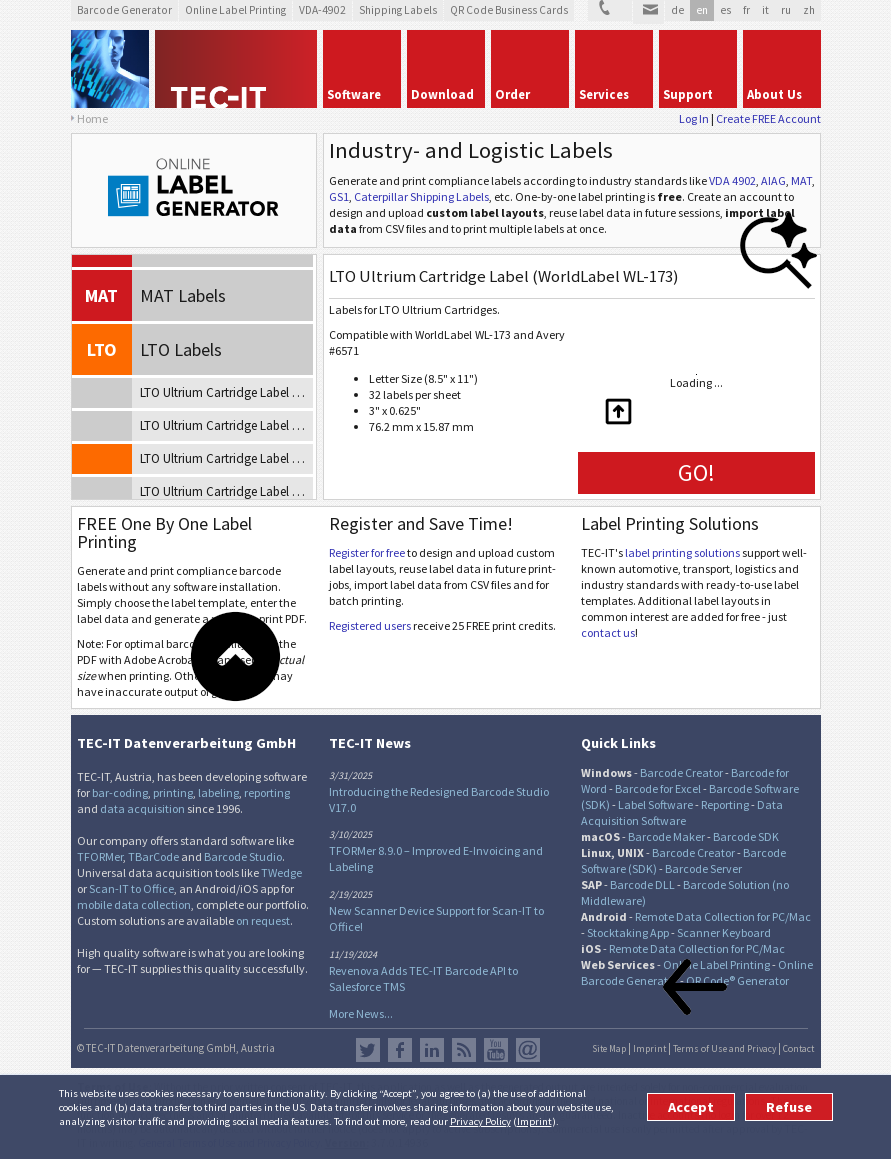 This screenshot has height=1159, width=891. What do you see at coordinates (695, 987) in the screenshot?
I see `go back to the previous screen` at bounding box center [695, 987].